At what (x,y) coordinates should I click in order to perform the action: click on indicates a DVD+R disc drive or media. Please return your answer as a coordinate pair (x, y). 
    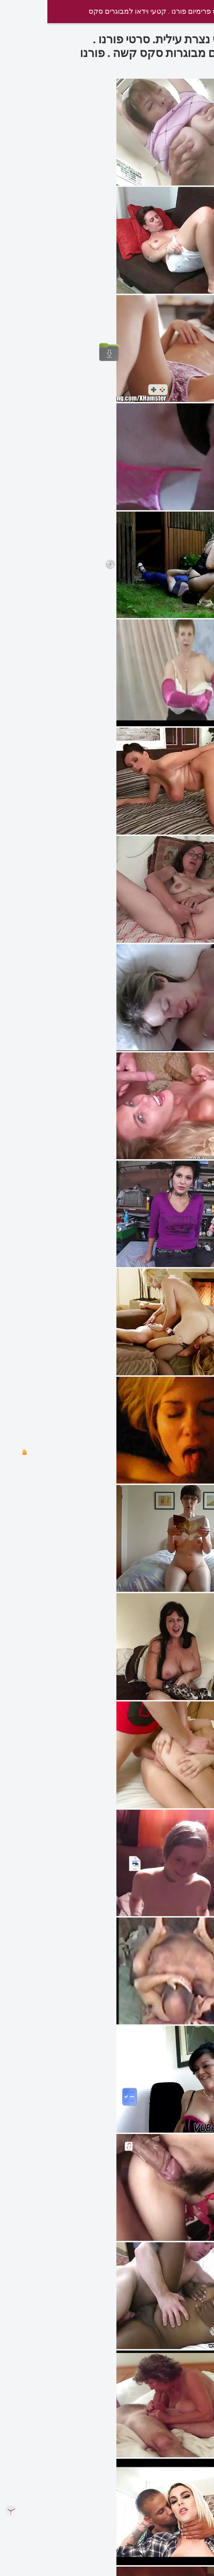
    Looking at the image, I should click on (110, 564).